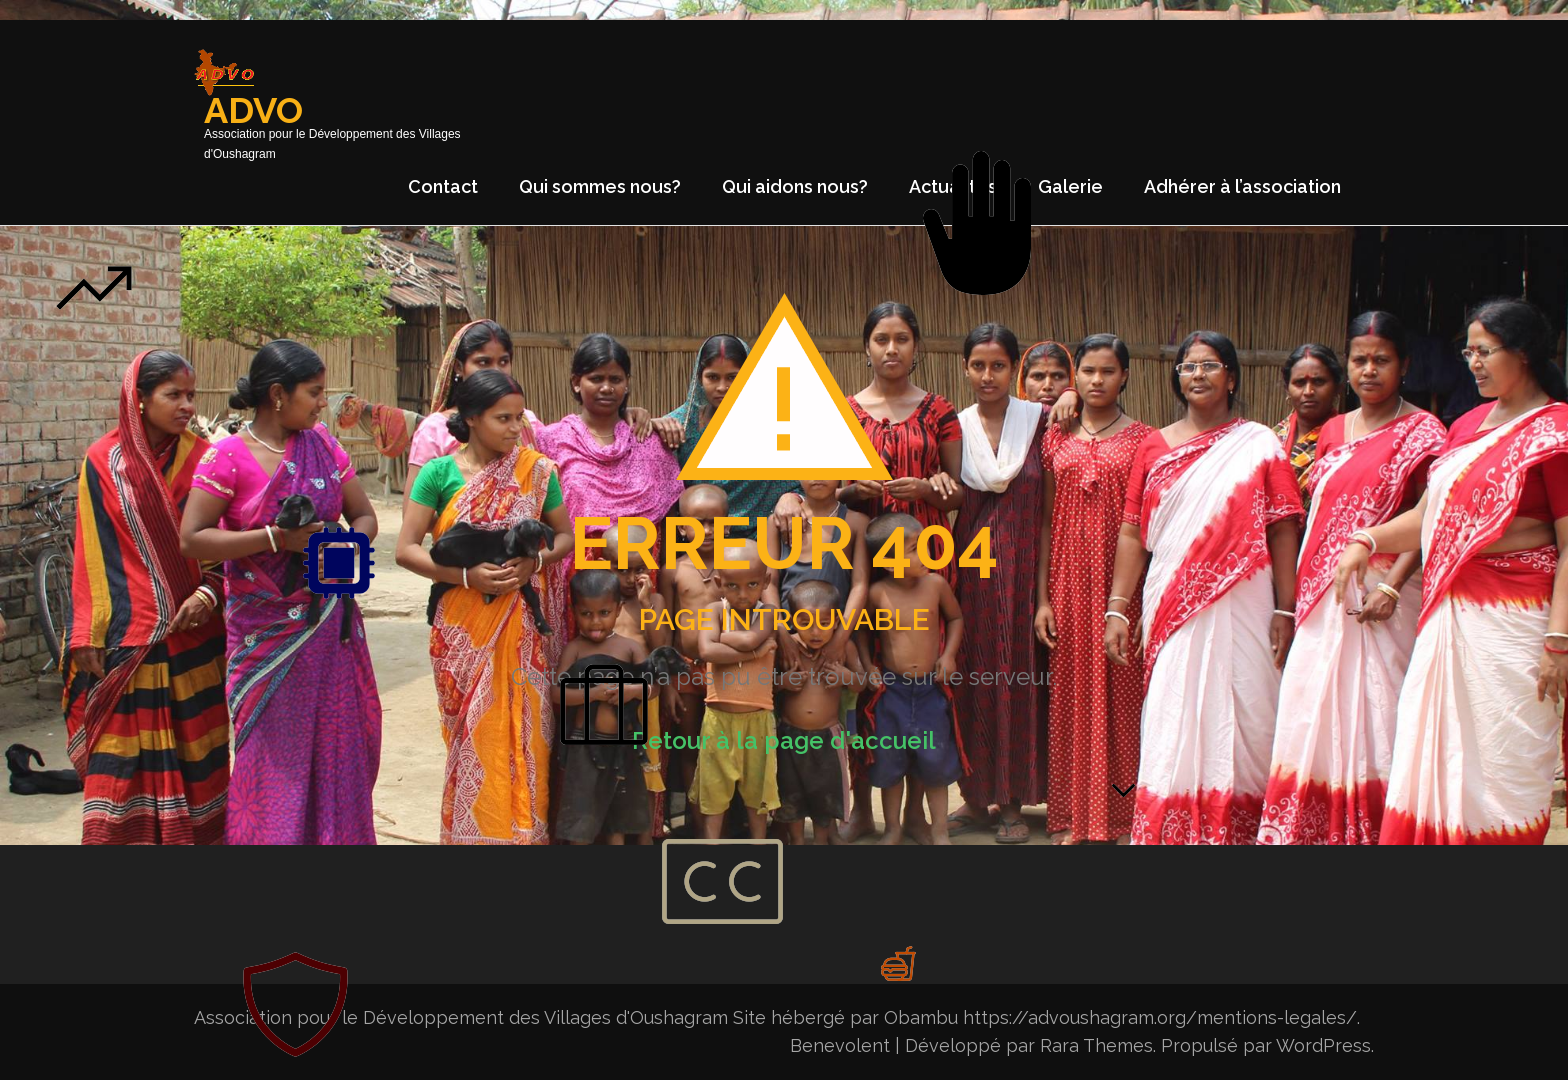 Image resolution: width=1568 pixels, height=1080 pixels. I want to click on browse nearby fast food restaurants, so click(898, 963).